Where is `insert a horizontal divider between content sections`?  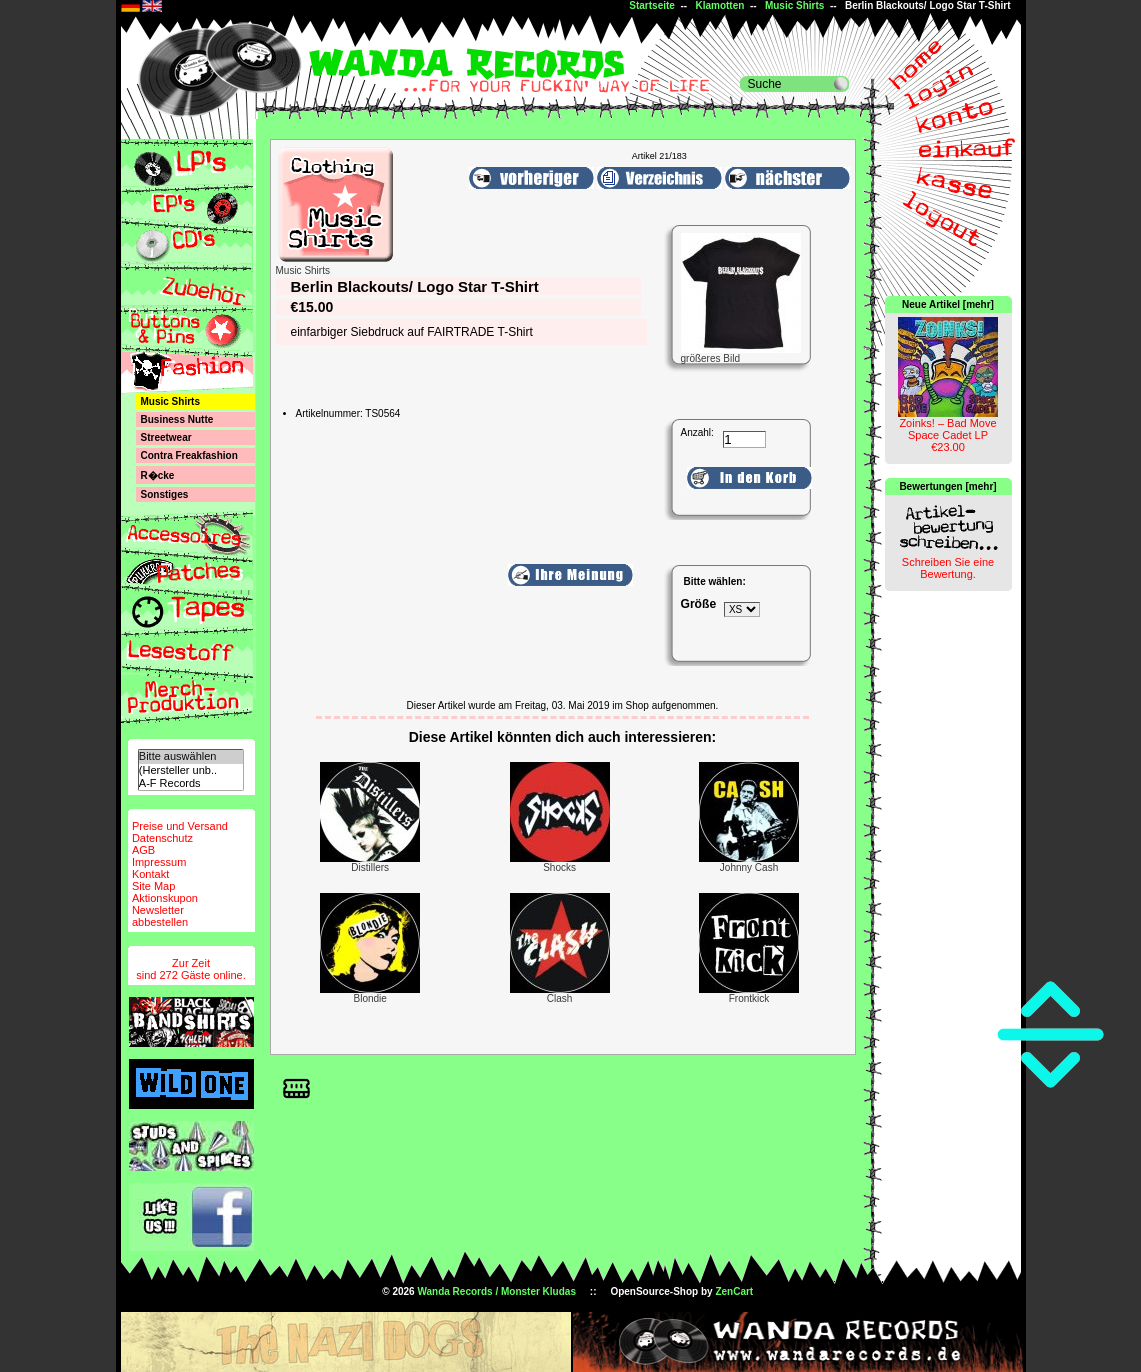 insert a horizontal divider between content sections is located at coordinates (1050, 1034).